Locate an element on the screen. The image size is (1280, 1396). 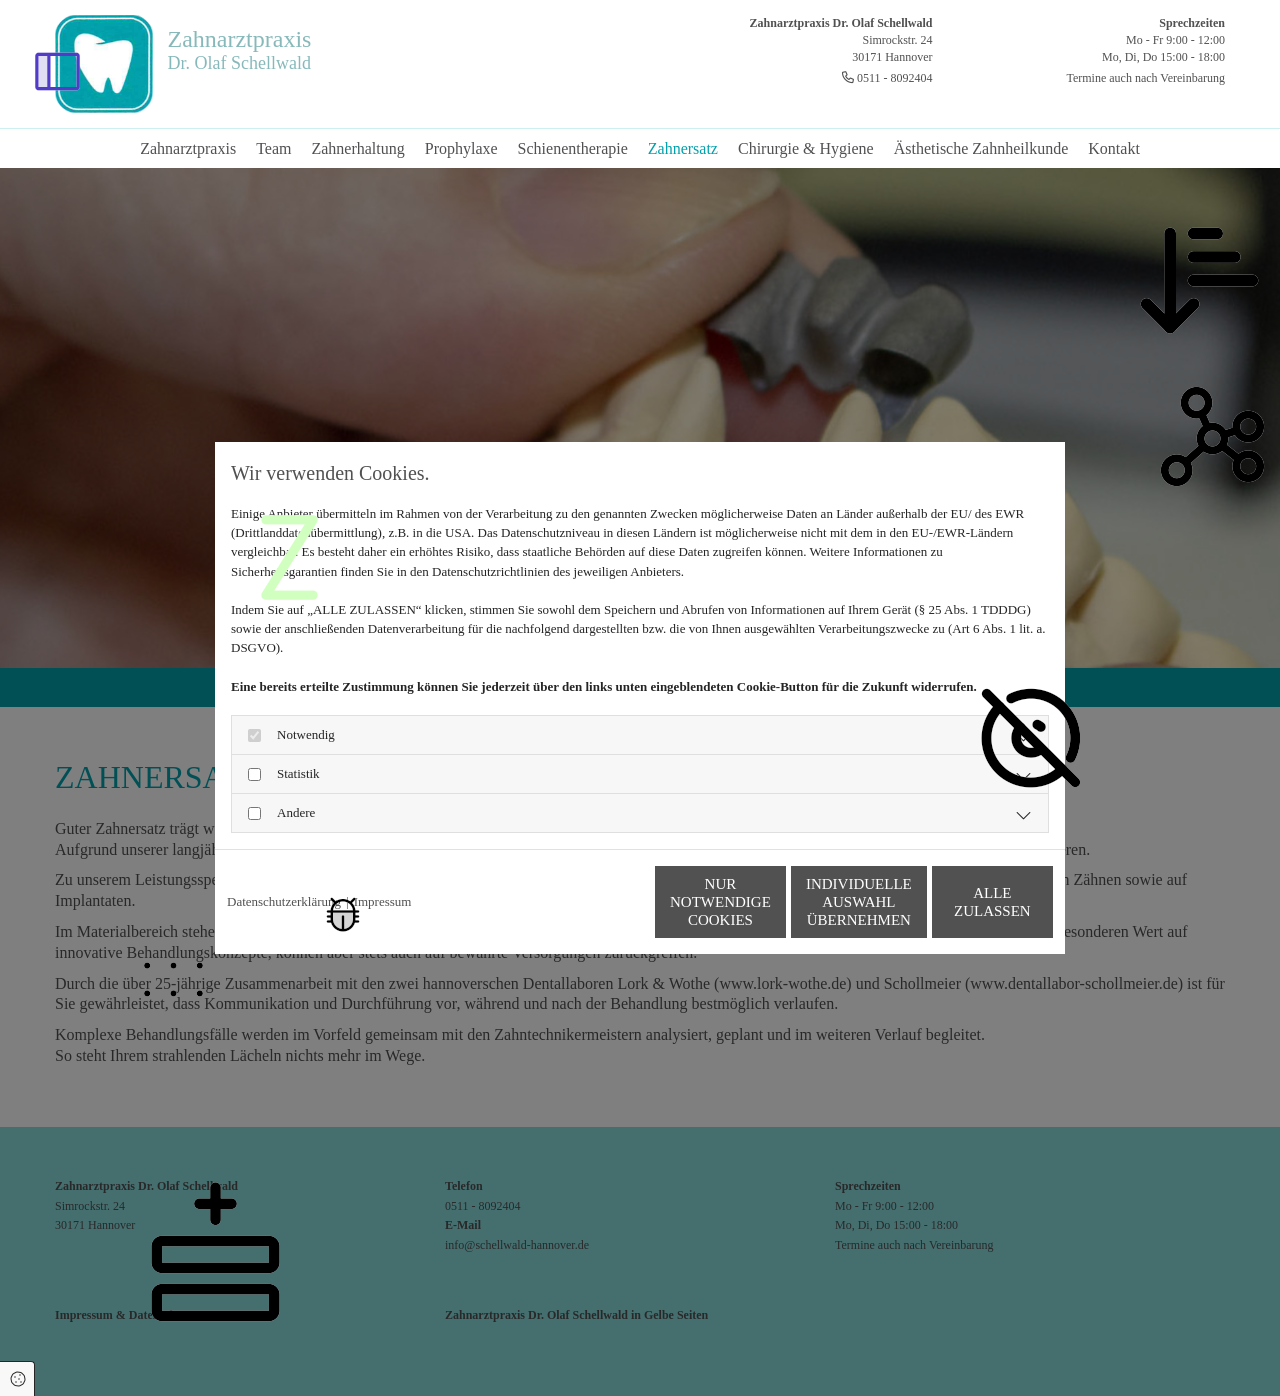
indicates content is not copyrighted is located at coordinates (1031, 738).